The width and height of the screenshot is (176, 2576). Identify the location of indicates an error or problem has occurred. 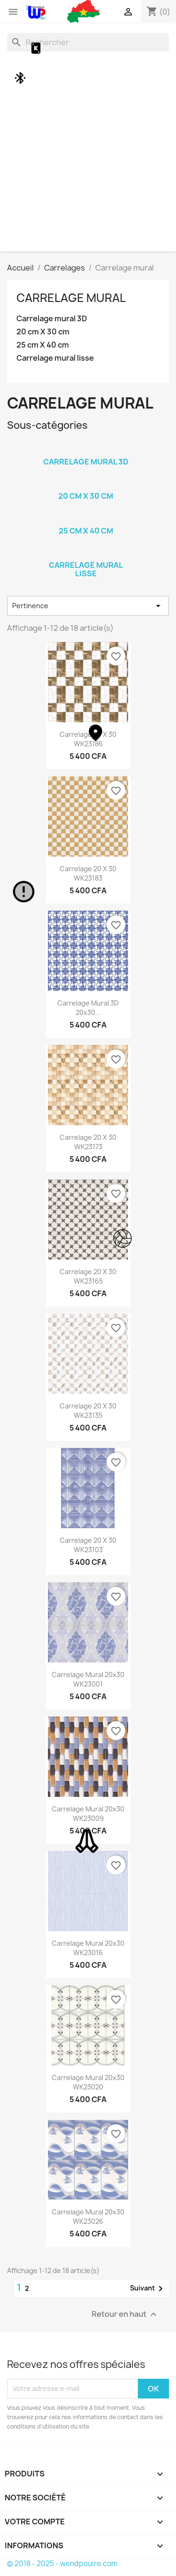
(23, 891).